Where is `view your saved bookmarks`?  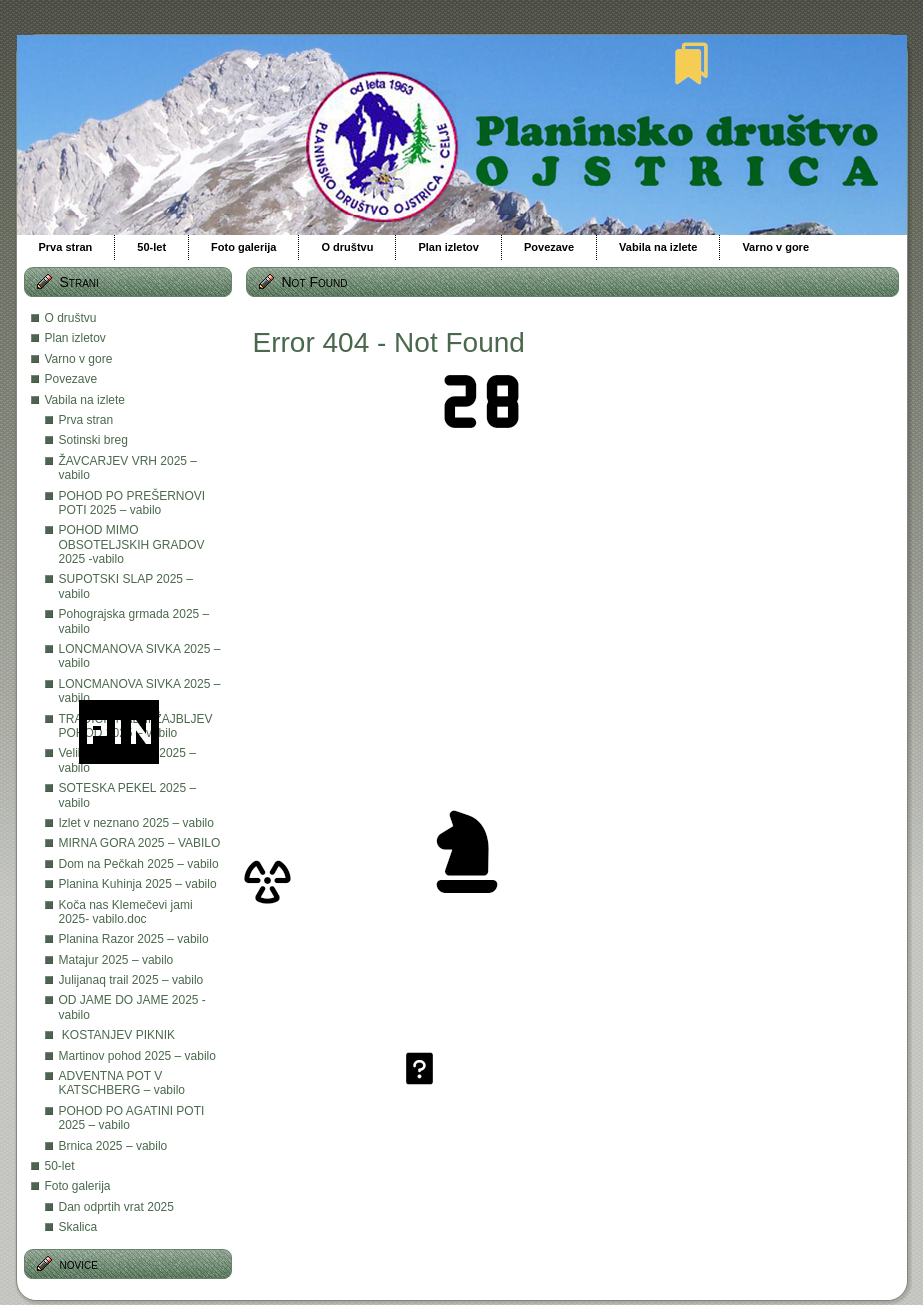 view your saved bookmarks is located at coordinates (691, 63).